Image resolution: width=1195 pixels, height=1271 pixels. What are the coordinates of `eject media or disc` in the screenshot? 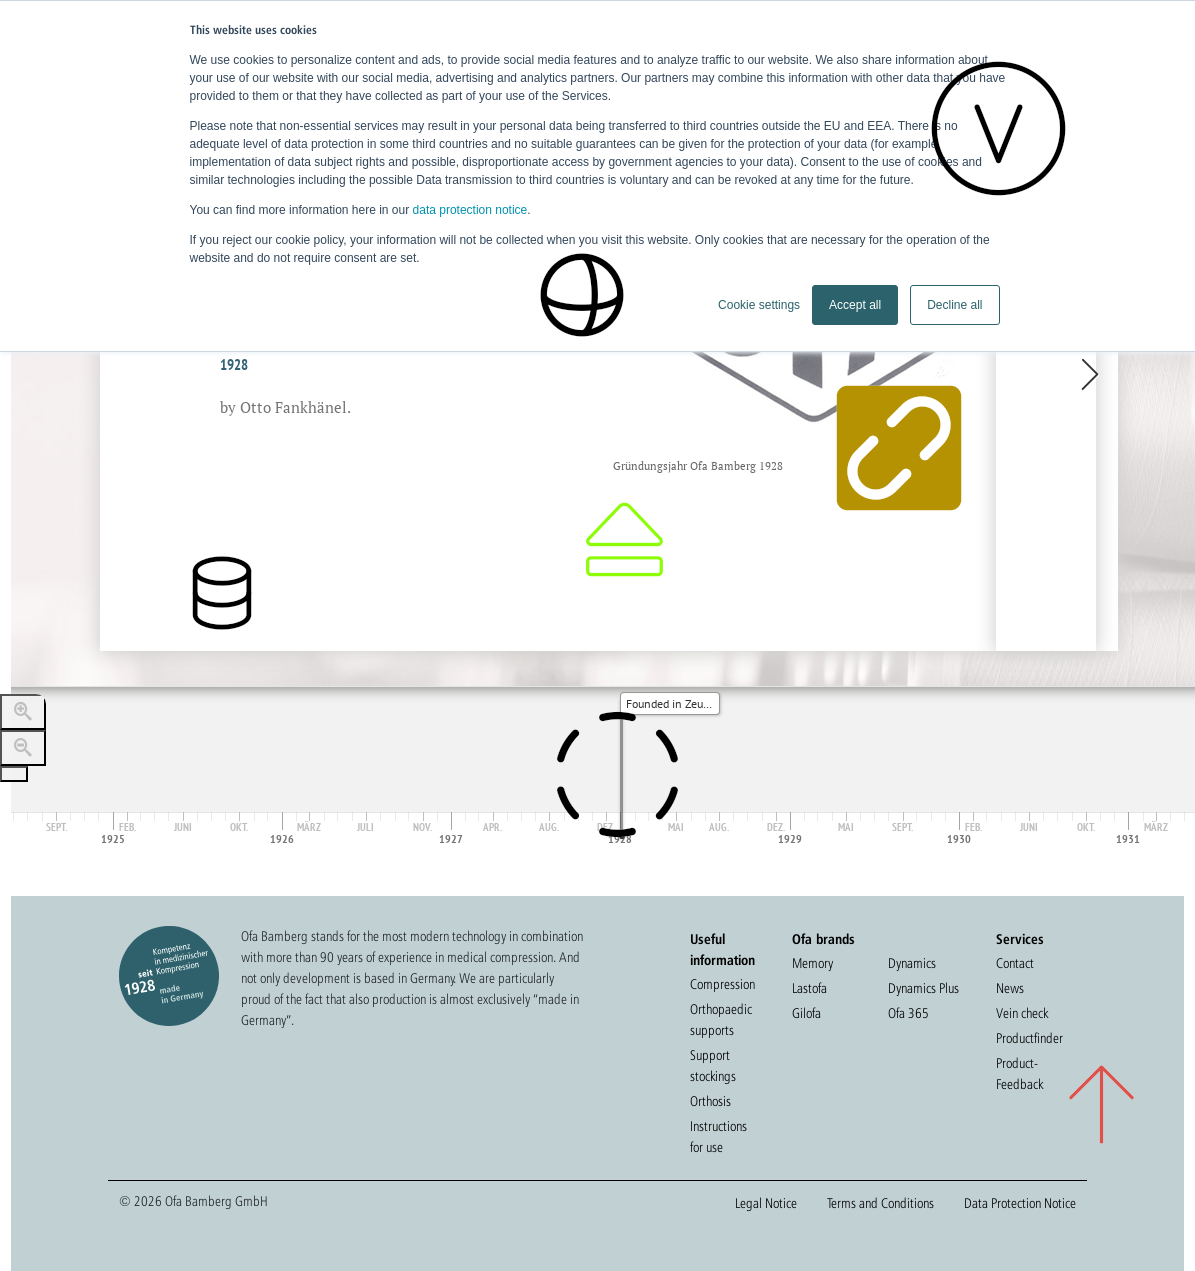 It's located at (624, 544).